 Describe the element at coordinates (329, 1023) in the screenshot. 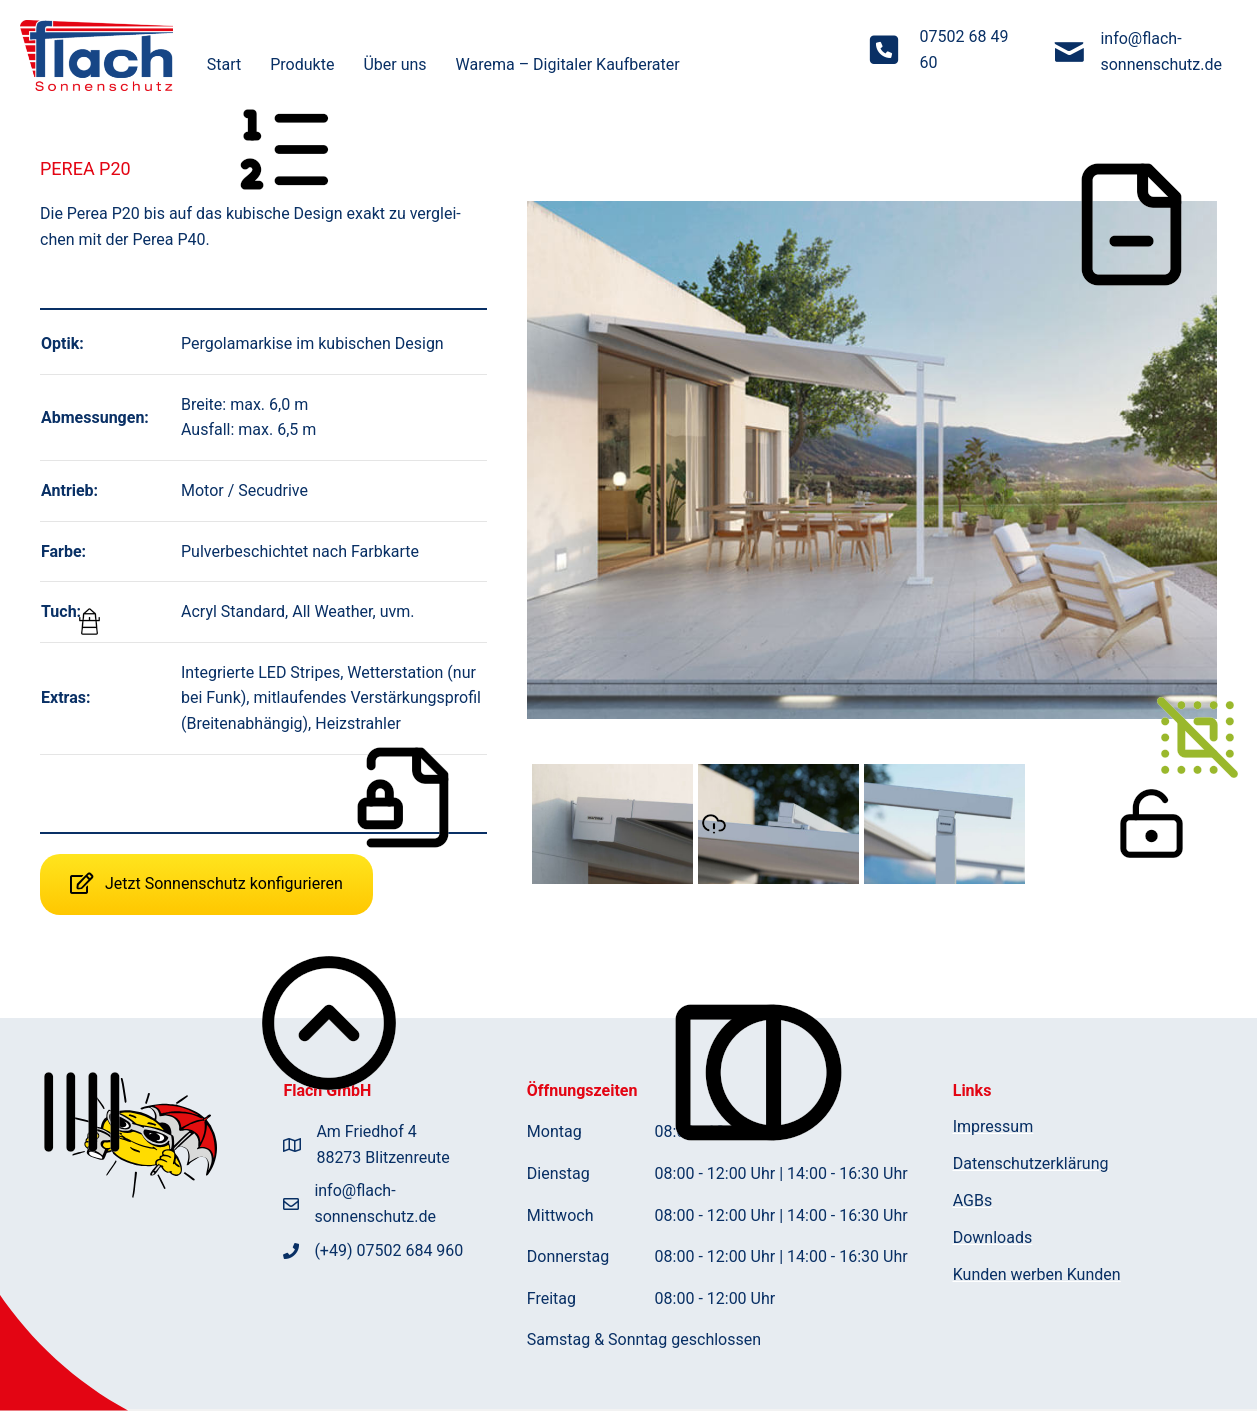

I see `scroll to top of page` at that location.